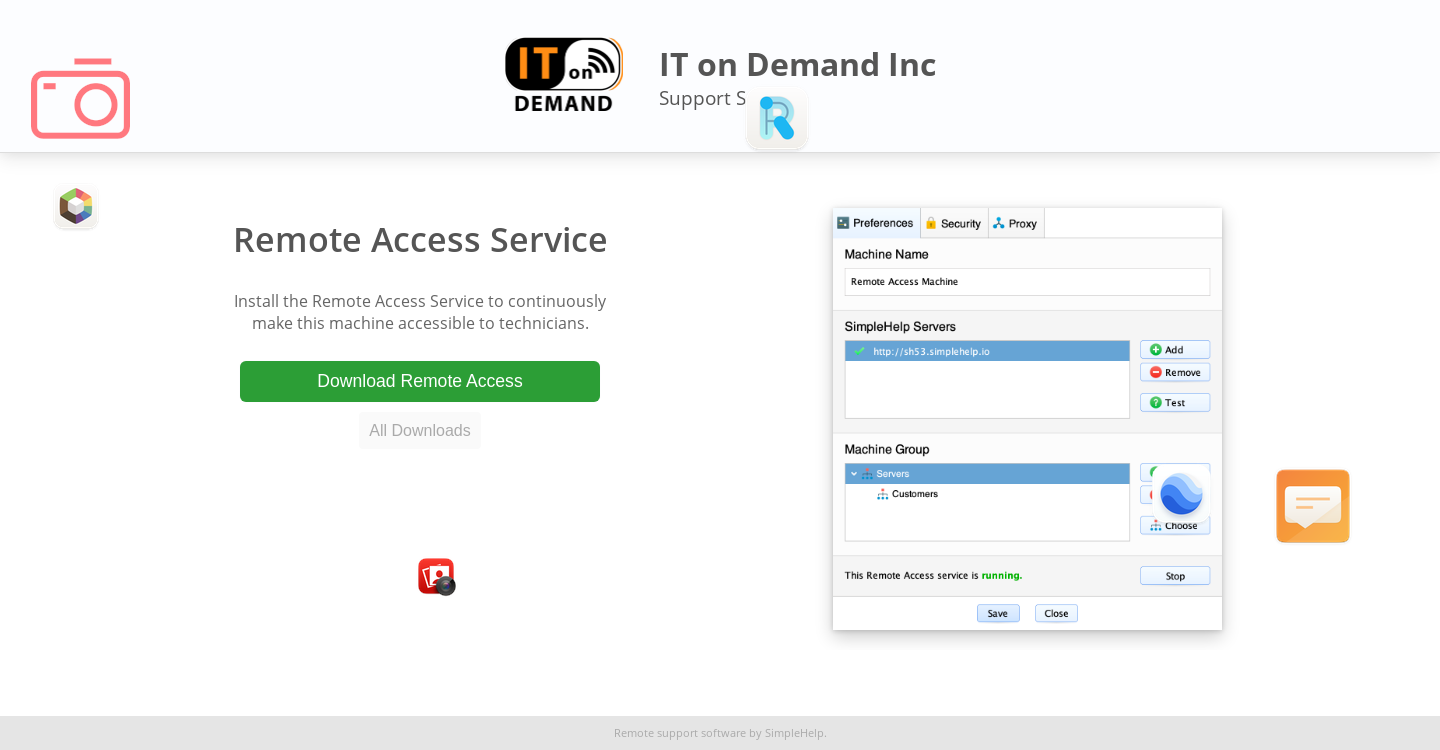 This screenshot has height=750, width=1440. I want to click on open Photo Booth app, so click(436, 576).